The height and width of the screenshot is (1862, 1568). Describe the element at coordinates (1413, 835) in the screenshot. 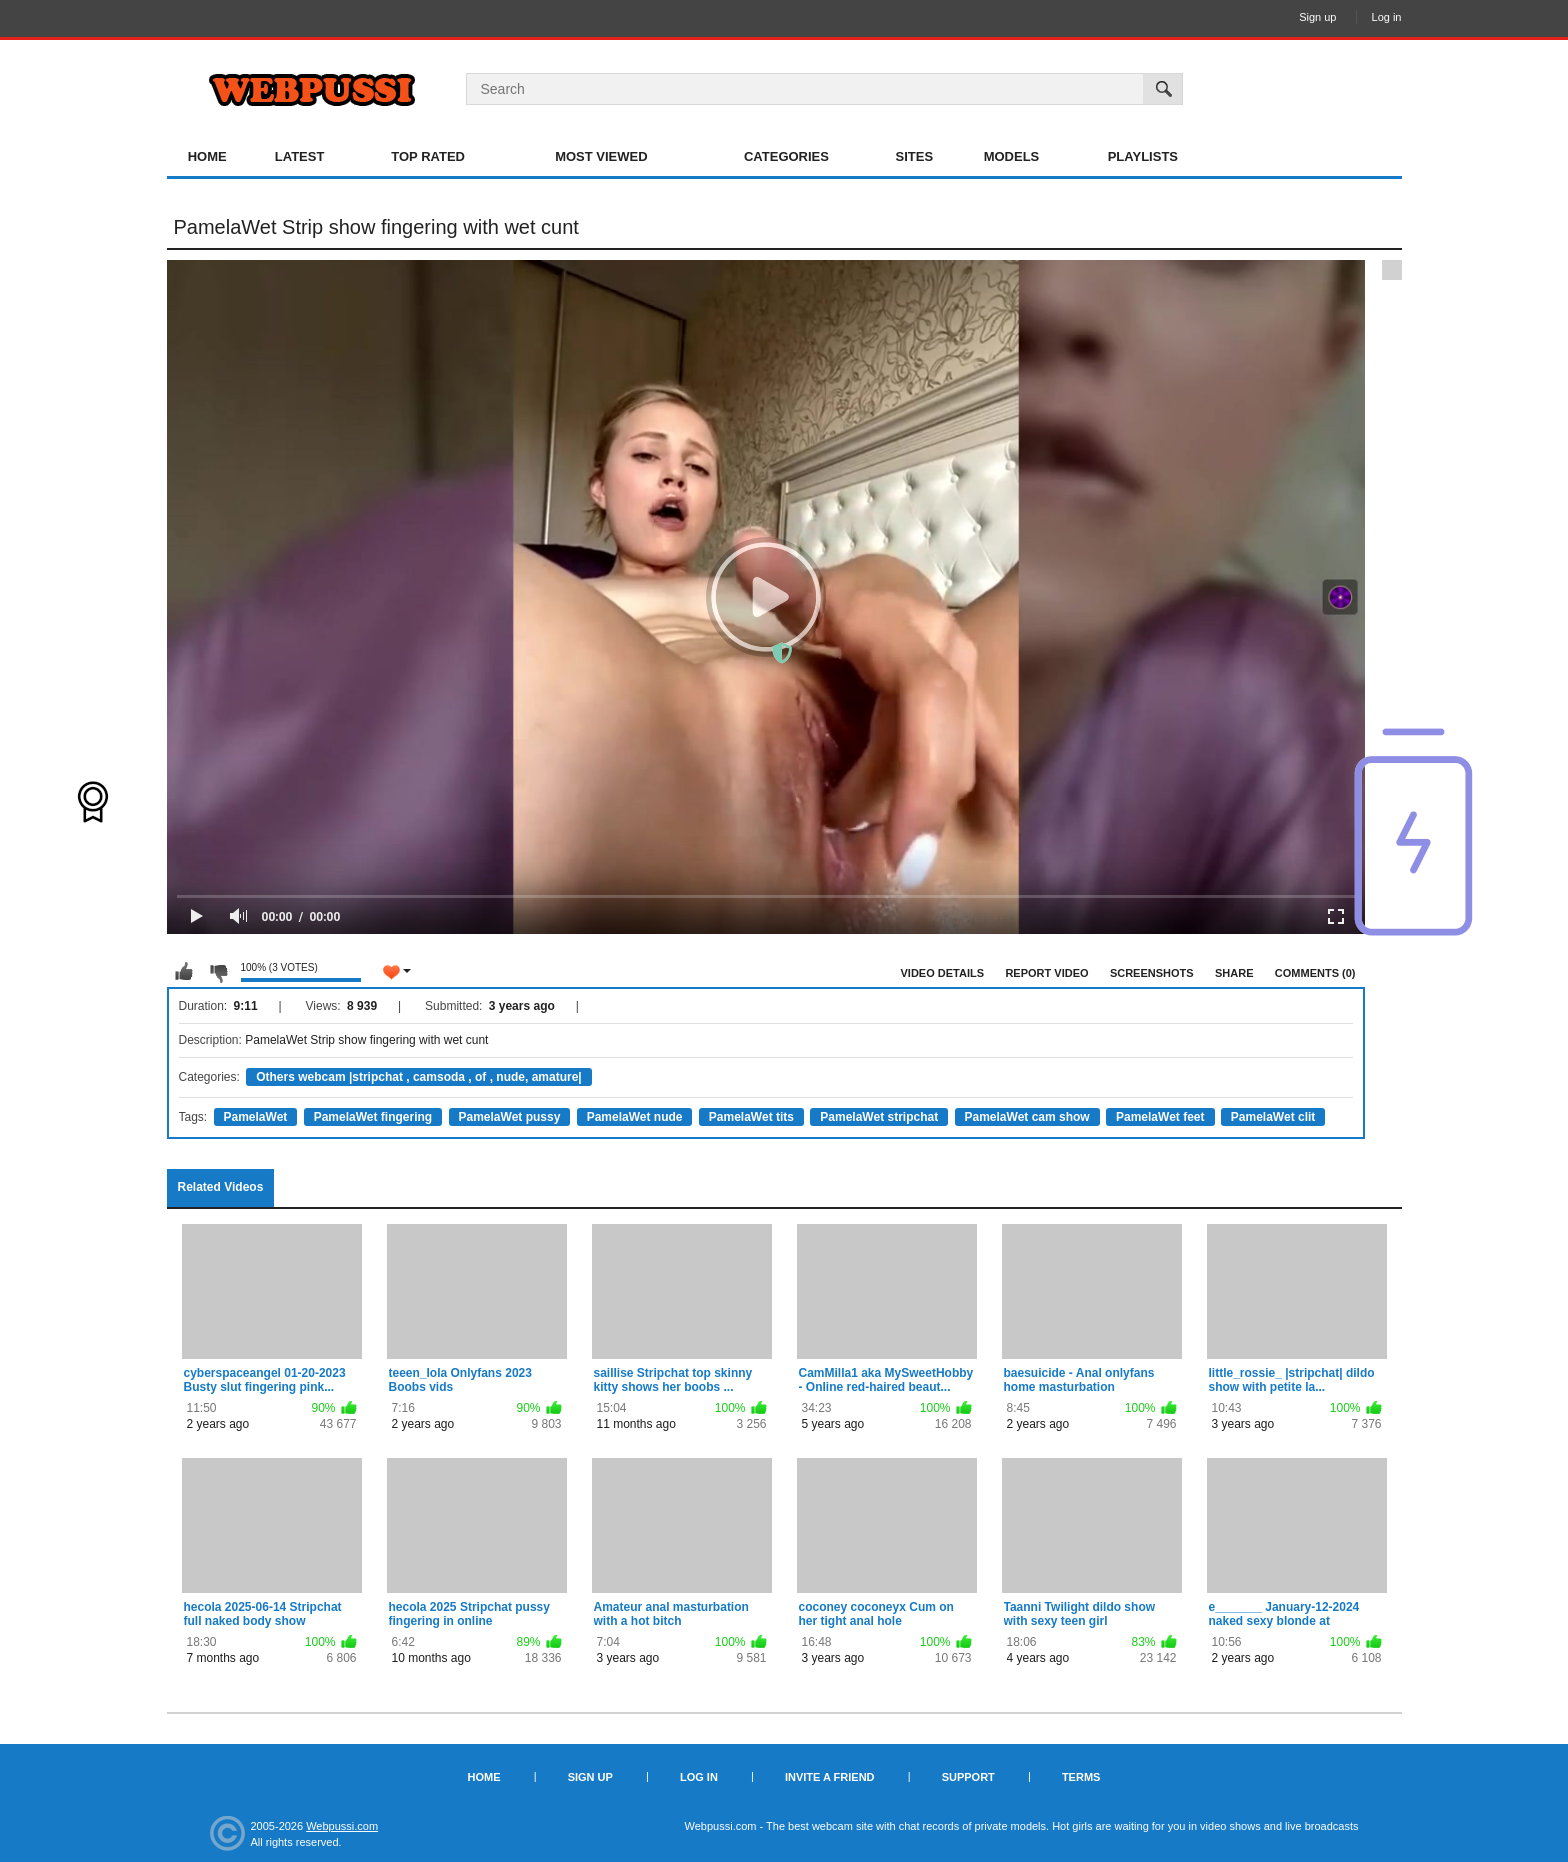

I see `indicates device is currently charging` at that location.